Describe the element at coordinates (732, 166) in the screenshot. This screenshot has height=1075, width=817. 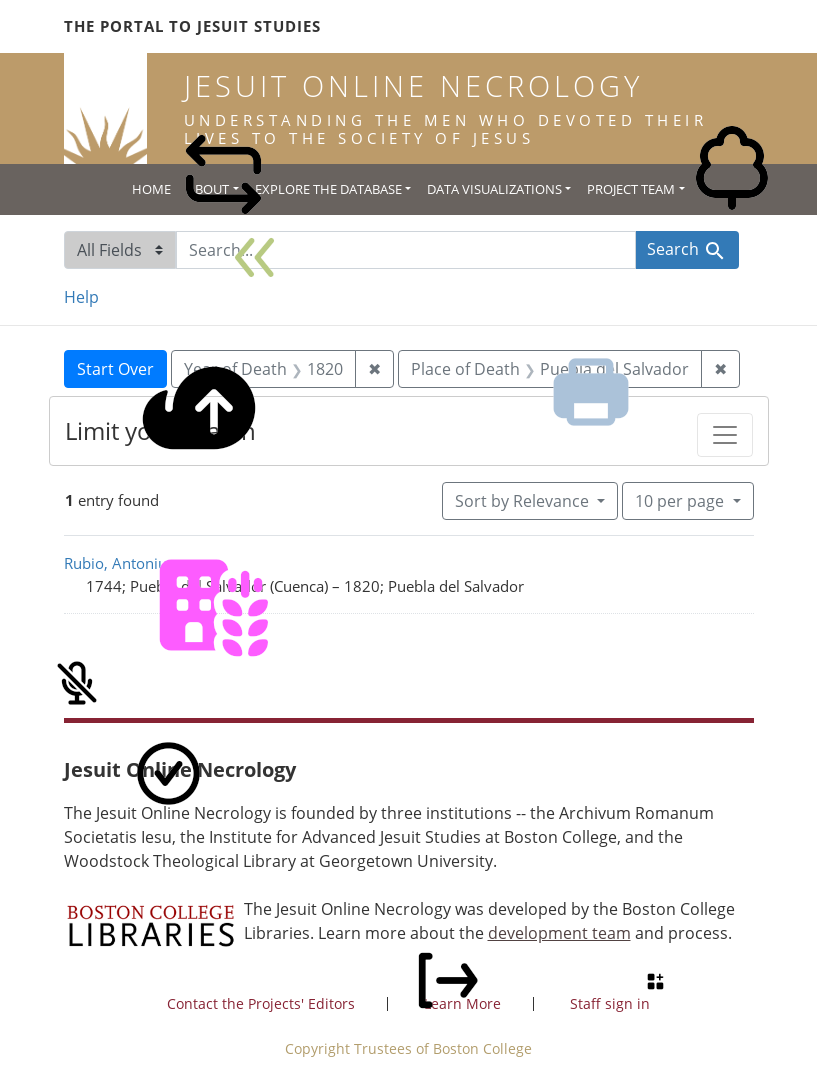
I see `view parks or nature areas on a map` at that location.